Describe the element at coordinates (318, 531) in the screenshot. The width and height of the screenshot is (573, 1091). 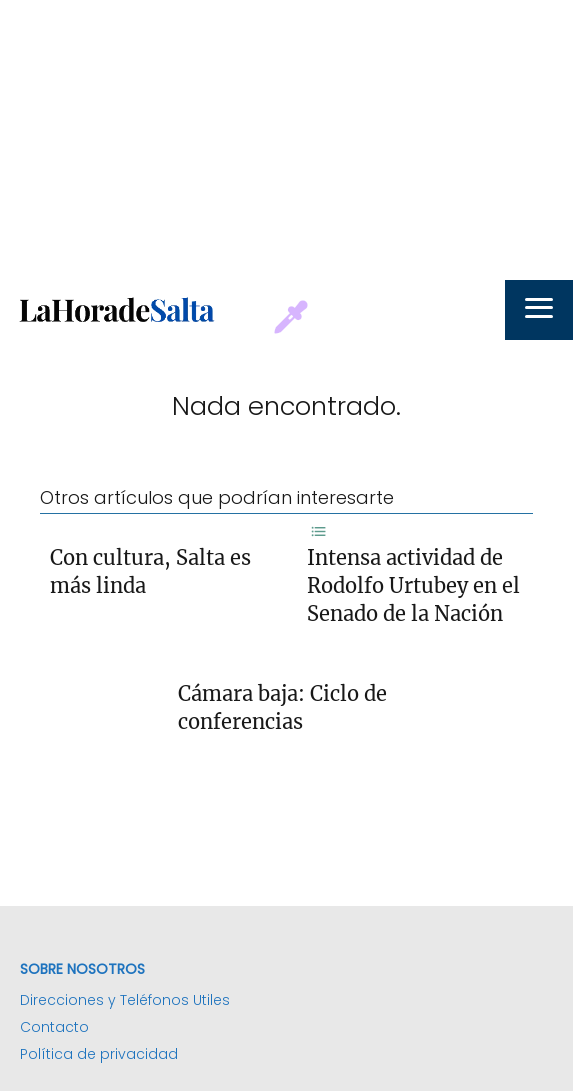
I see `view items in a list format` at that location.